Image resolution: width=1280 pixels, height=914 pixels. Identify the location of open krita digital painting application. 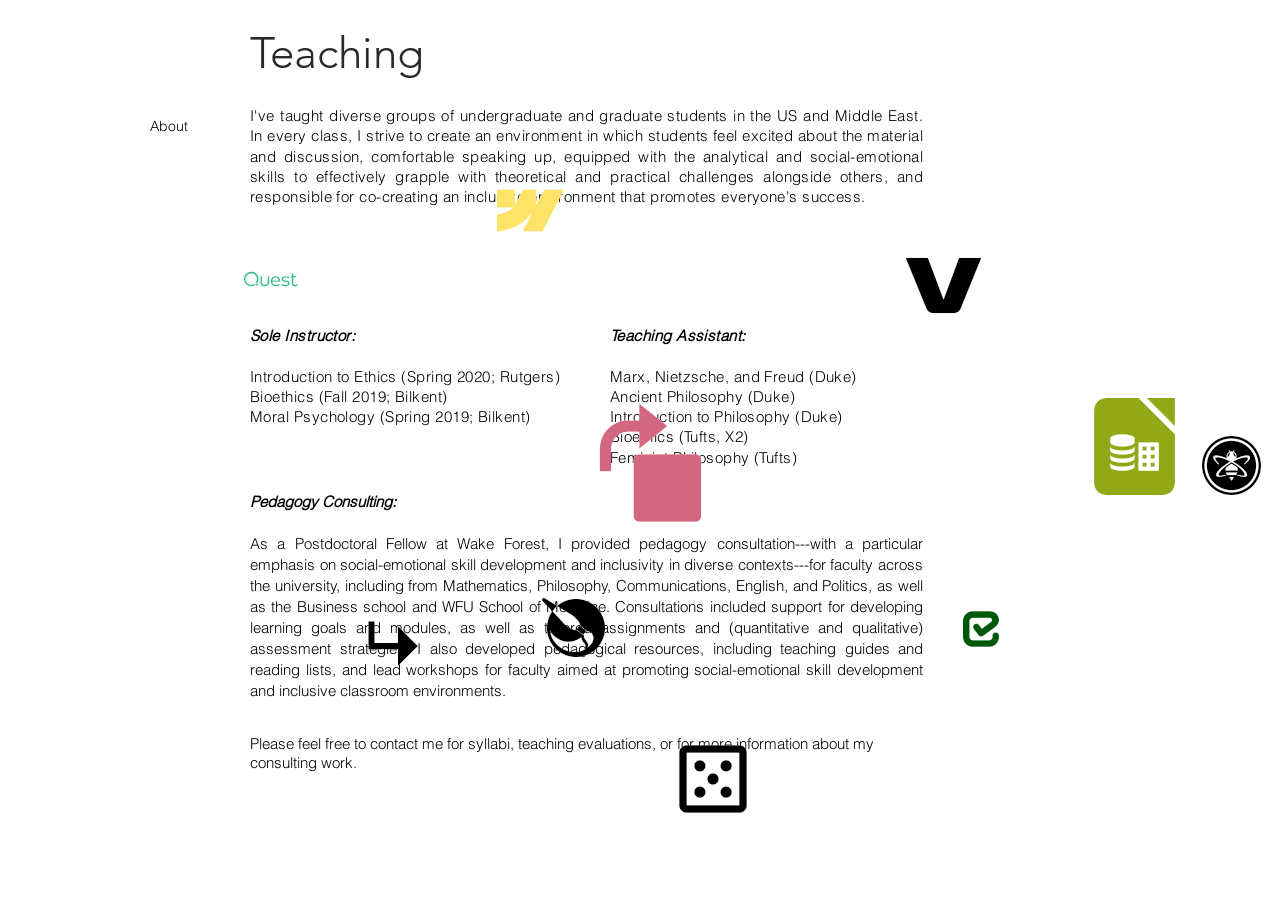
(573, 627).